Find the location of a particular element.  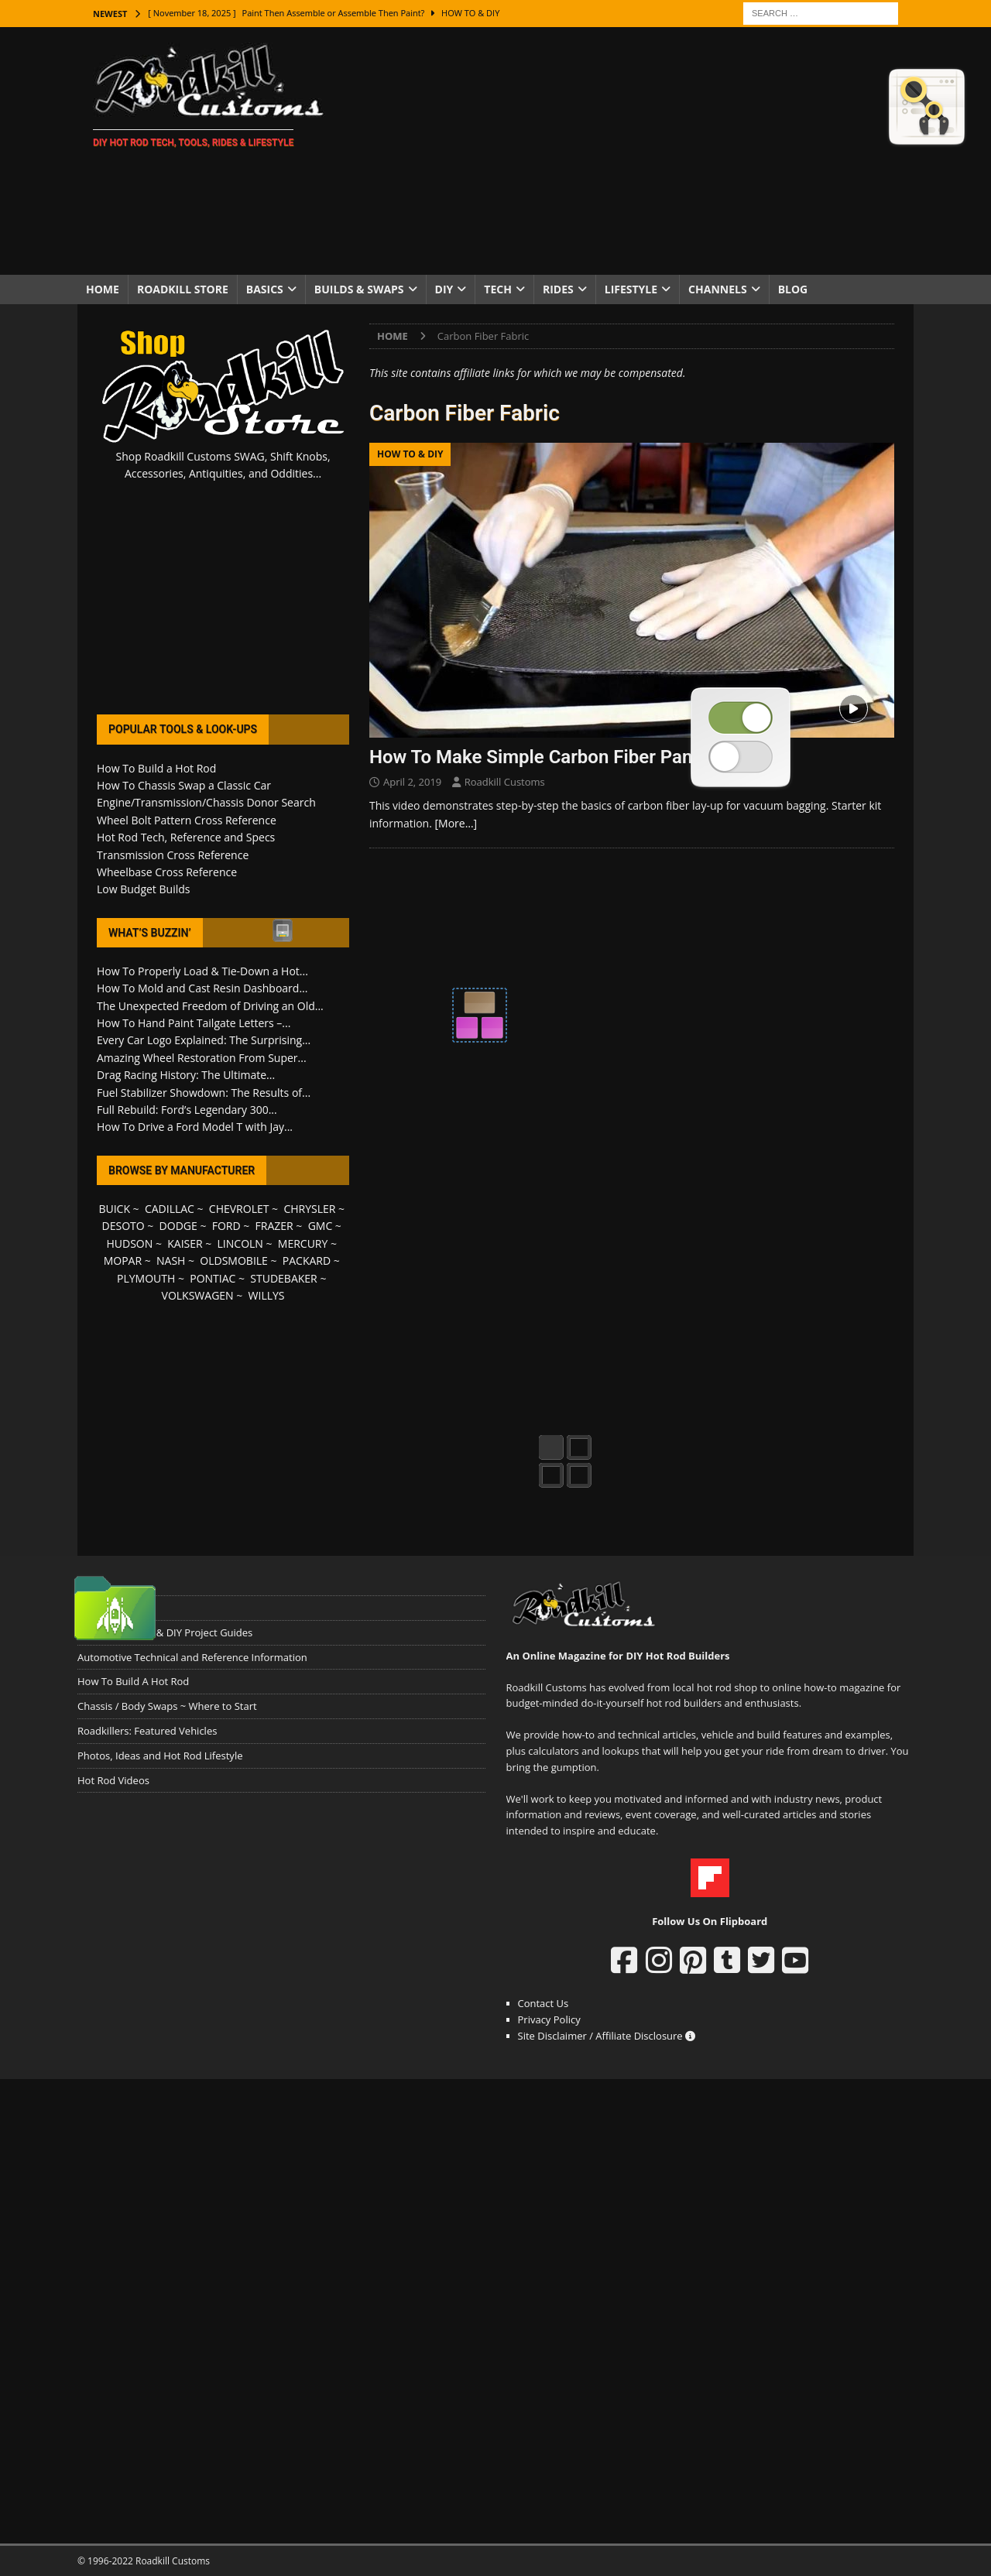

access application preferences or settings is located at coordinates (567, 1463).